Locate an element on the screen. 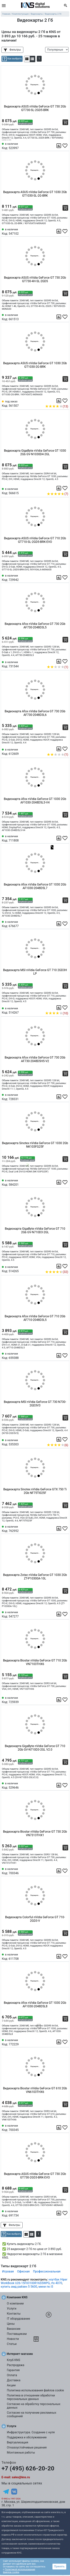 The height and width of the screenshot is (2576, 70). indicates a registered trademark symbol is located at coordinates (49, 2315).